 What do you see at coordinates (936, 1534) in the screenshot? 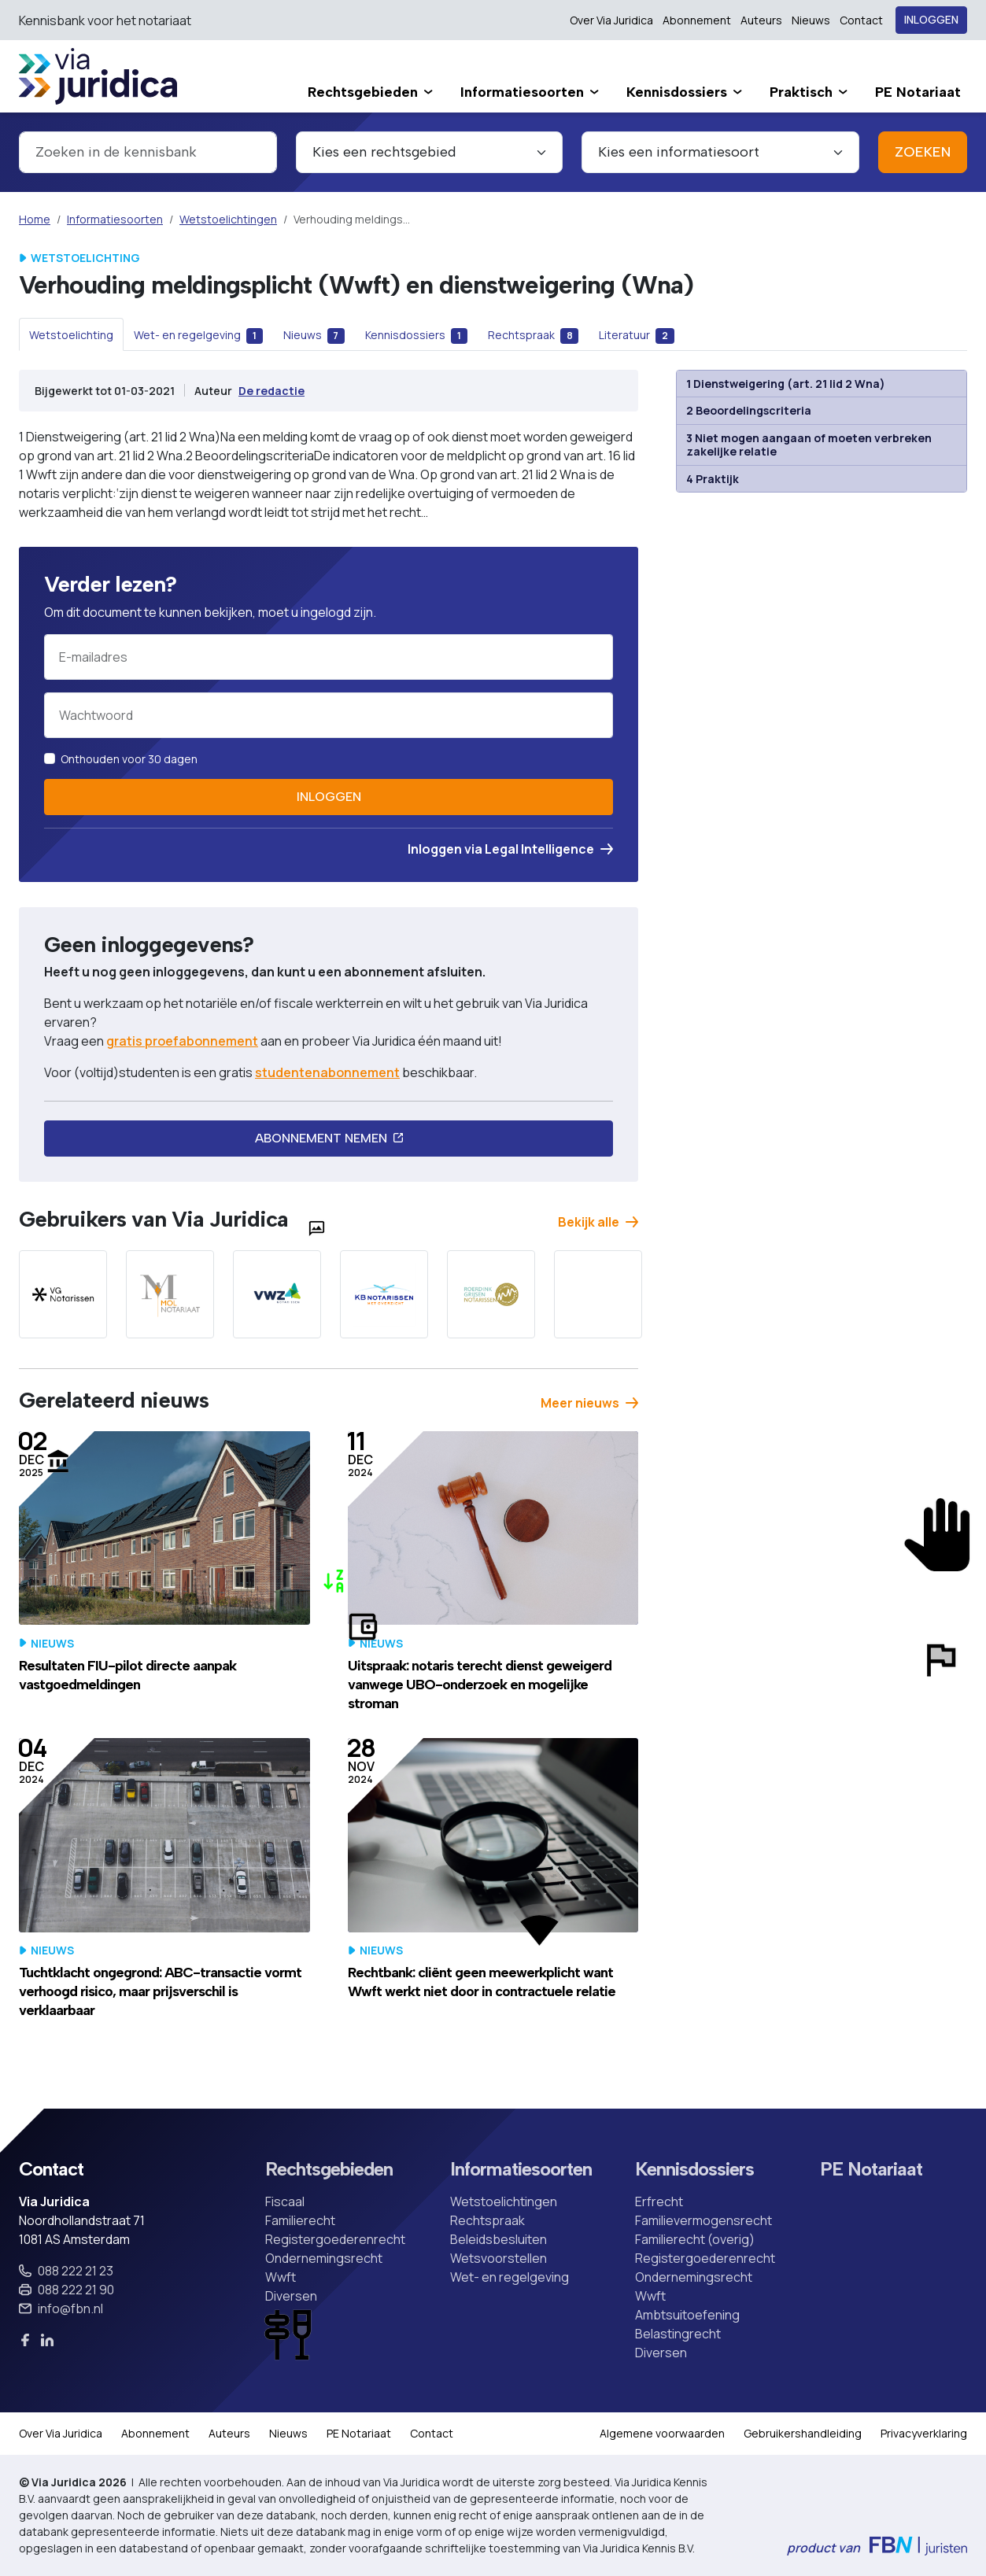
I see `stop or pause an action` at bounding box center [936, 1534].